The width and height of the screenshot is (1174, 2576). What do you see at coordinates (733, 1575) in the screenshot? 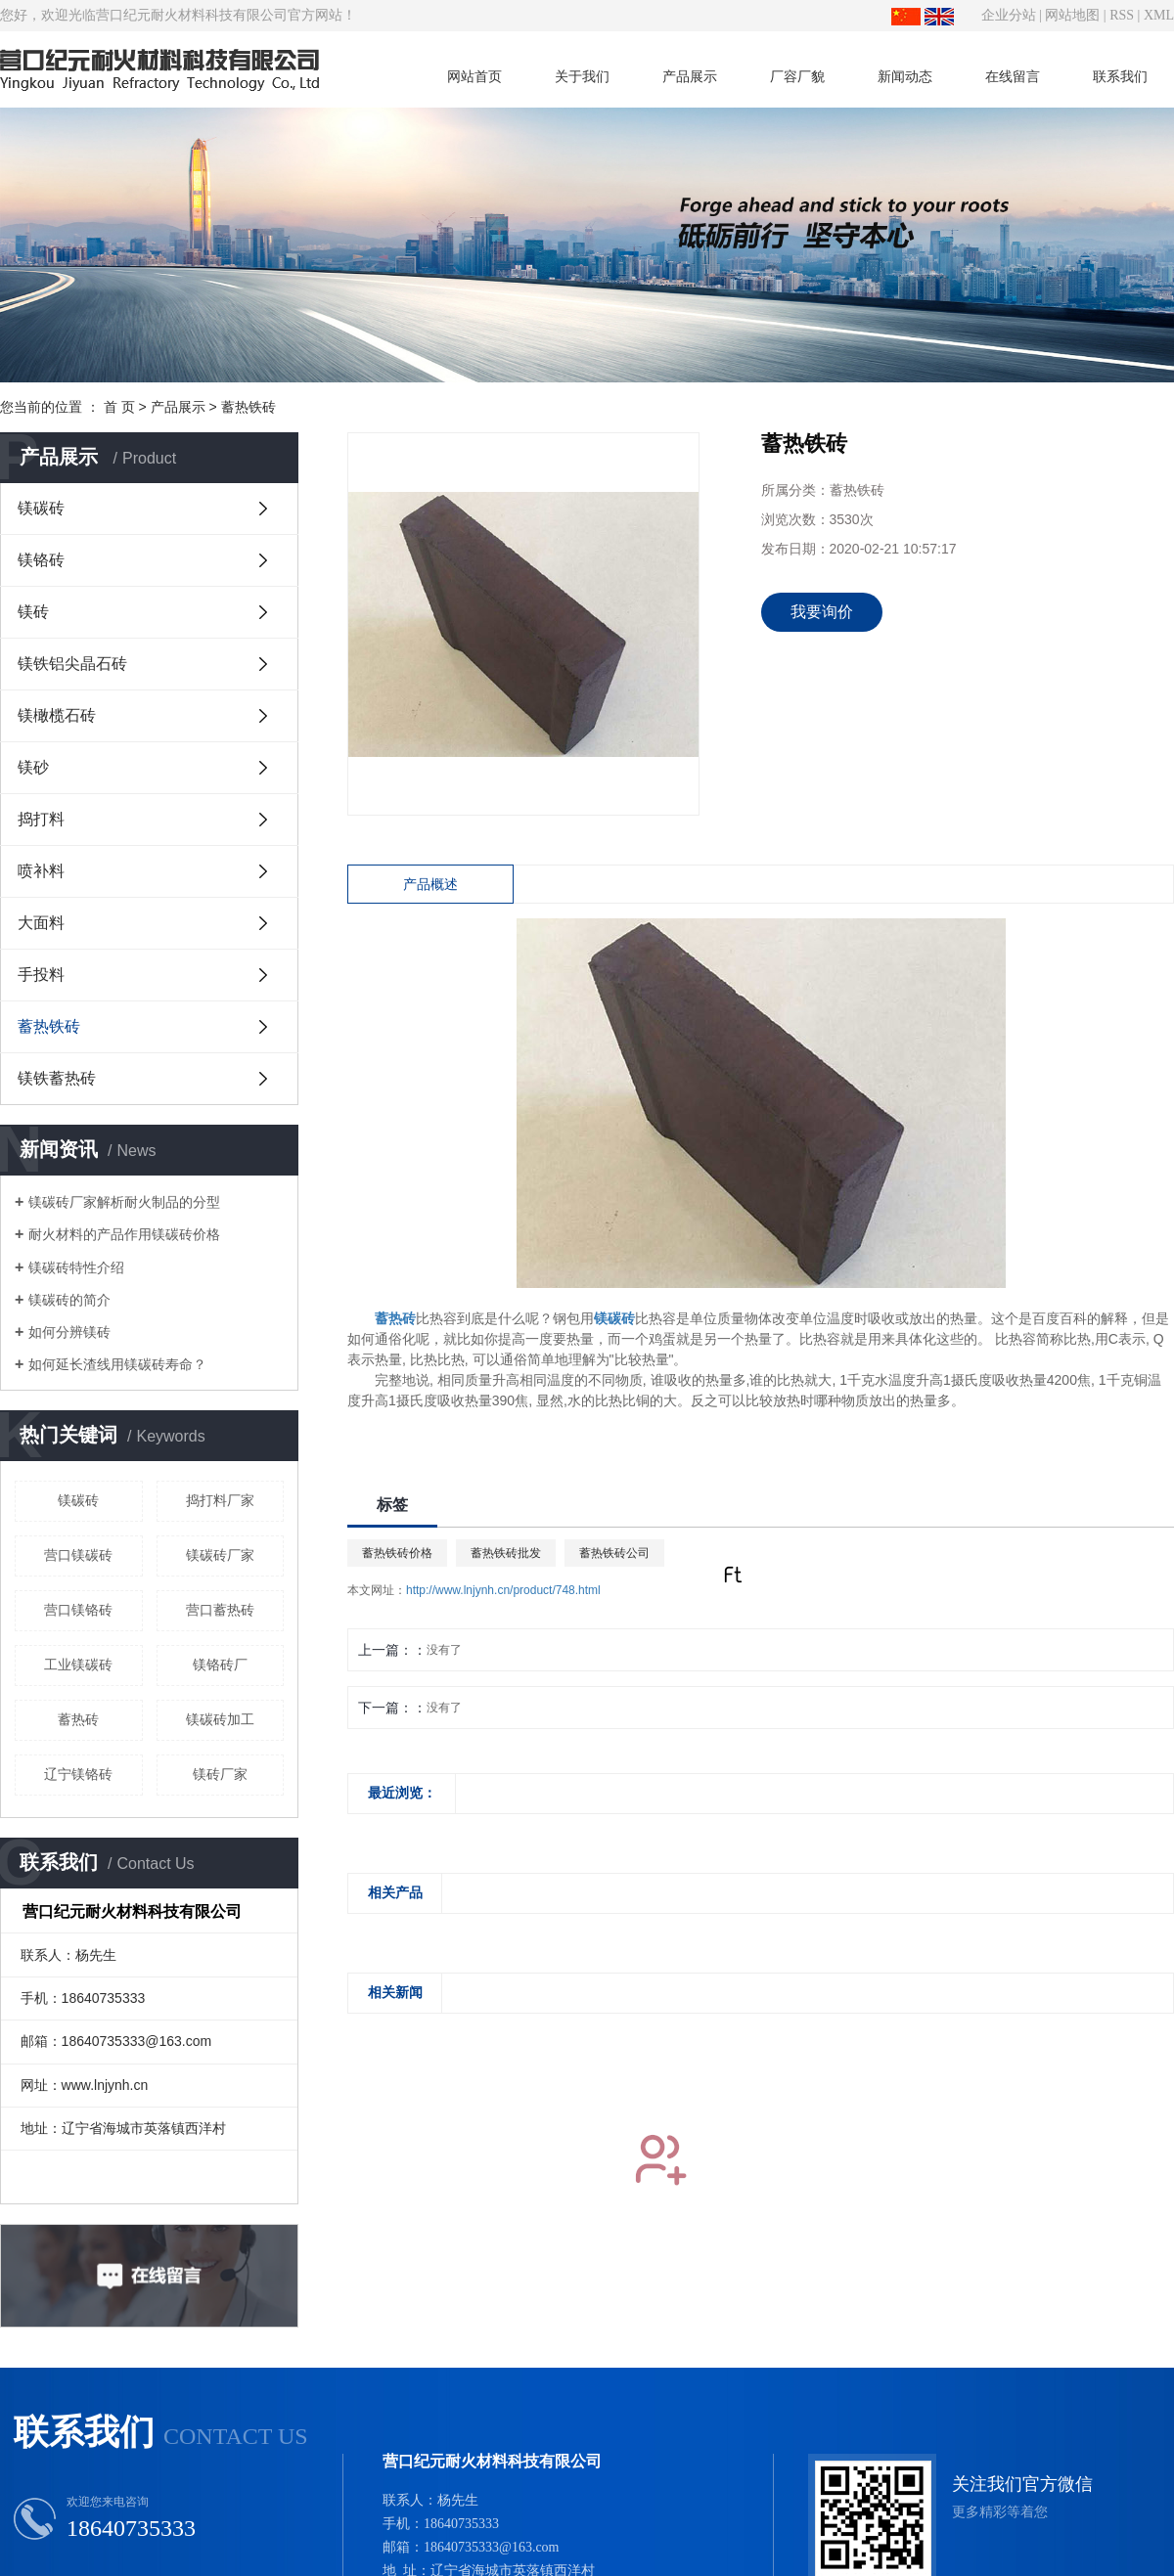
I see `indicates hungarian forint currency` at bounding box center [733, 1575].